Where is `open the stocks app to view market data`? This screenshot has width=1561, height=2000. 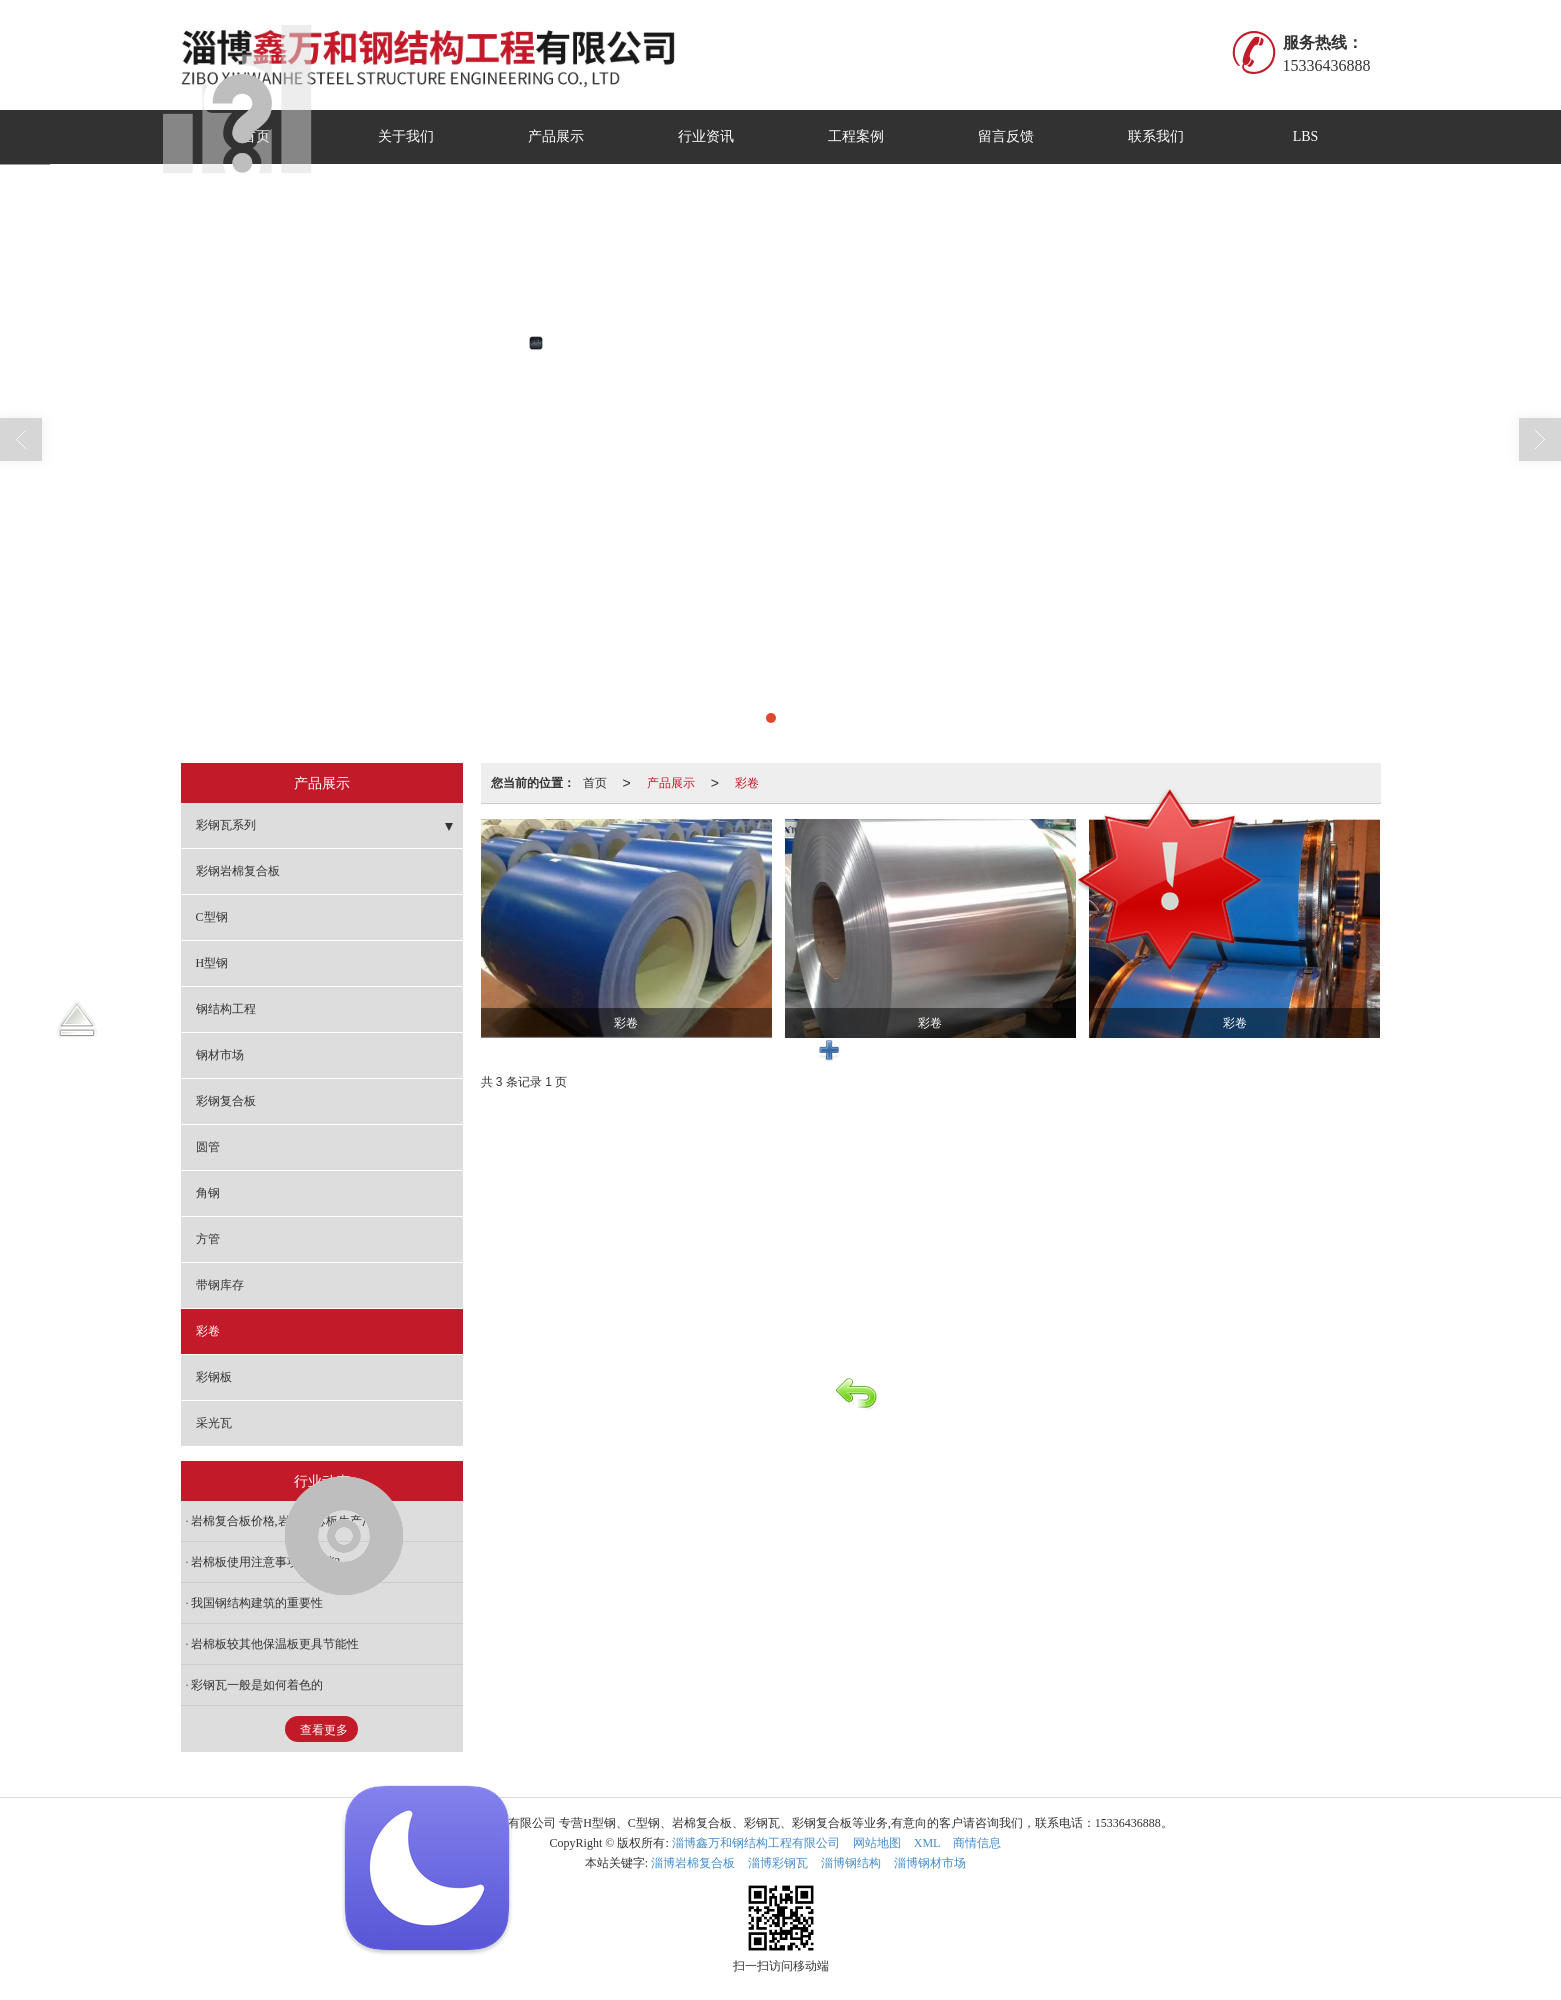
open the stocks app to view market data is located at coordinates (536, 343).